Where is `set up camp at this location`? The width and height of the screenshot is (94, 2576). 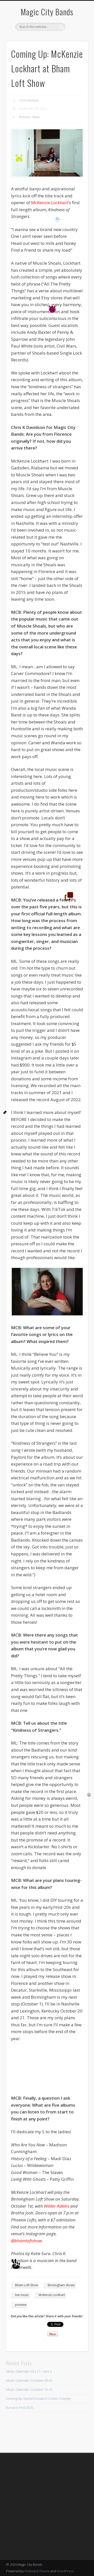 set up camp at this location is located at coordinates (19, 158).